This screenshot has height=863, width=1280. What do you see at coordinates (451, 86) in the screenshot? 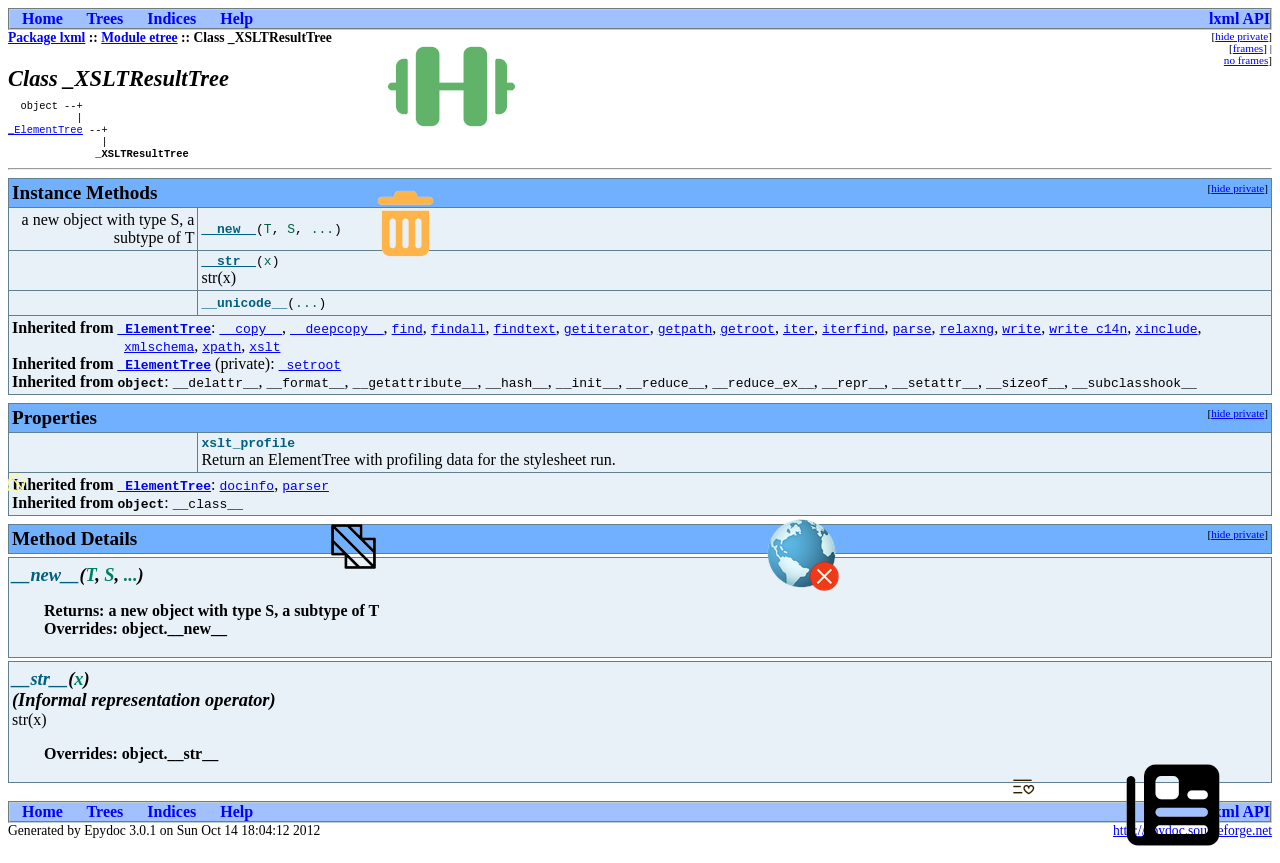
I see `access workout or fitness features` at bounding box center [451, 86].